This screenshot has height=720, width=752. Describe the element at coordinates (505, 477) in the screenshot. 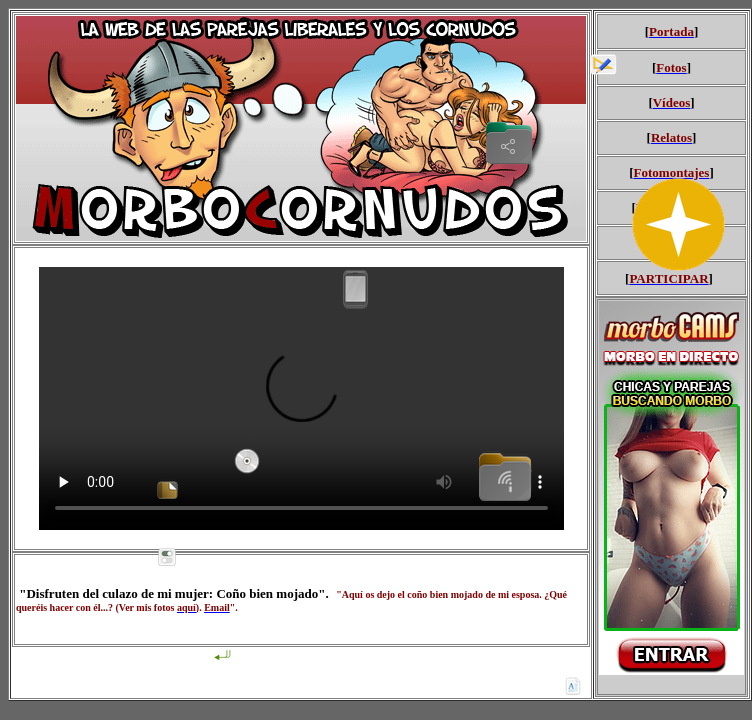

I see `open insync cloud sync folder` at that location.